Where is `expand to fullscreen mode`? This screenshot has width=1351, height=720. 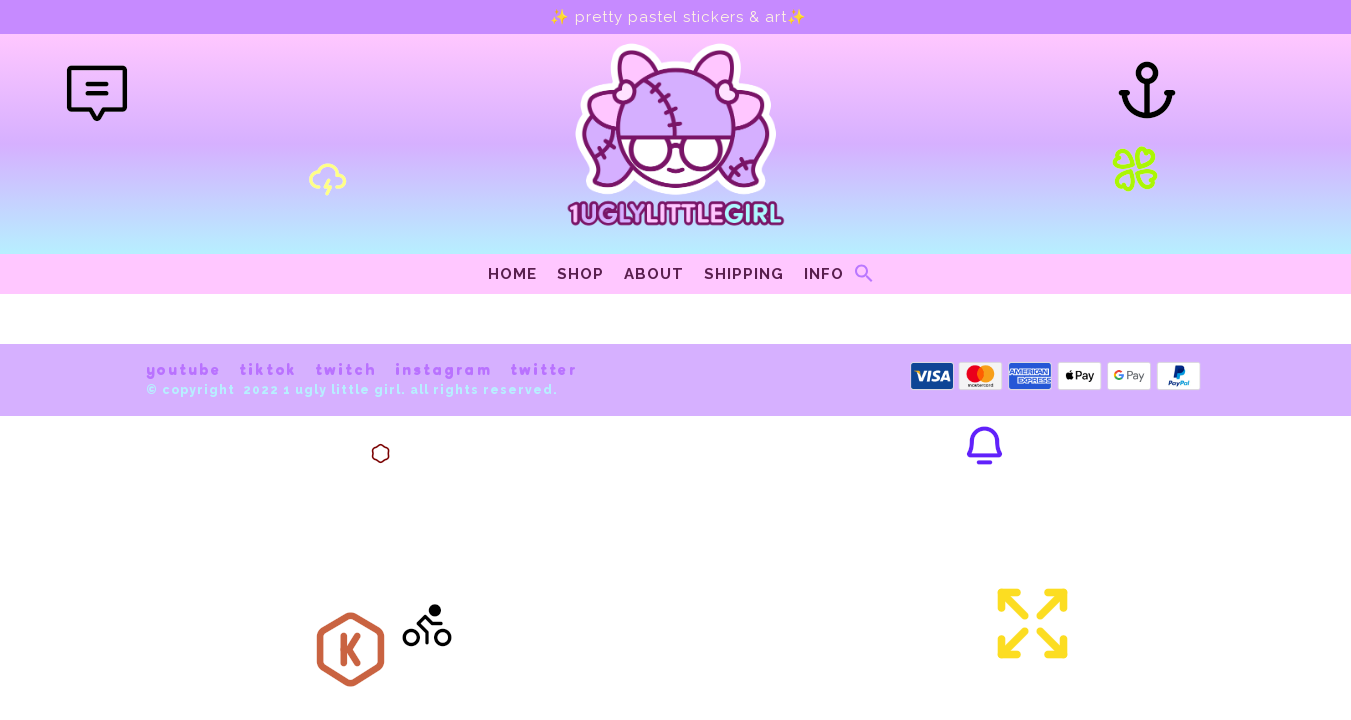
expand to fullscreen mode is located at coordinates (1032, 623).